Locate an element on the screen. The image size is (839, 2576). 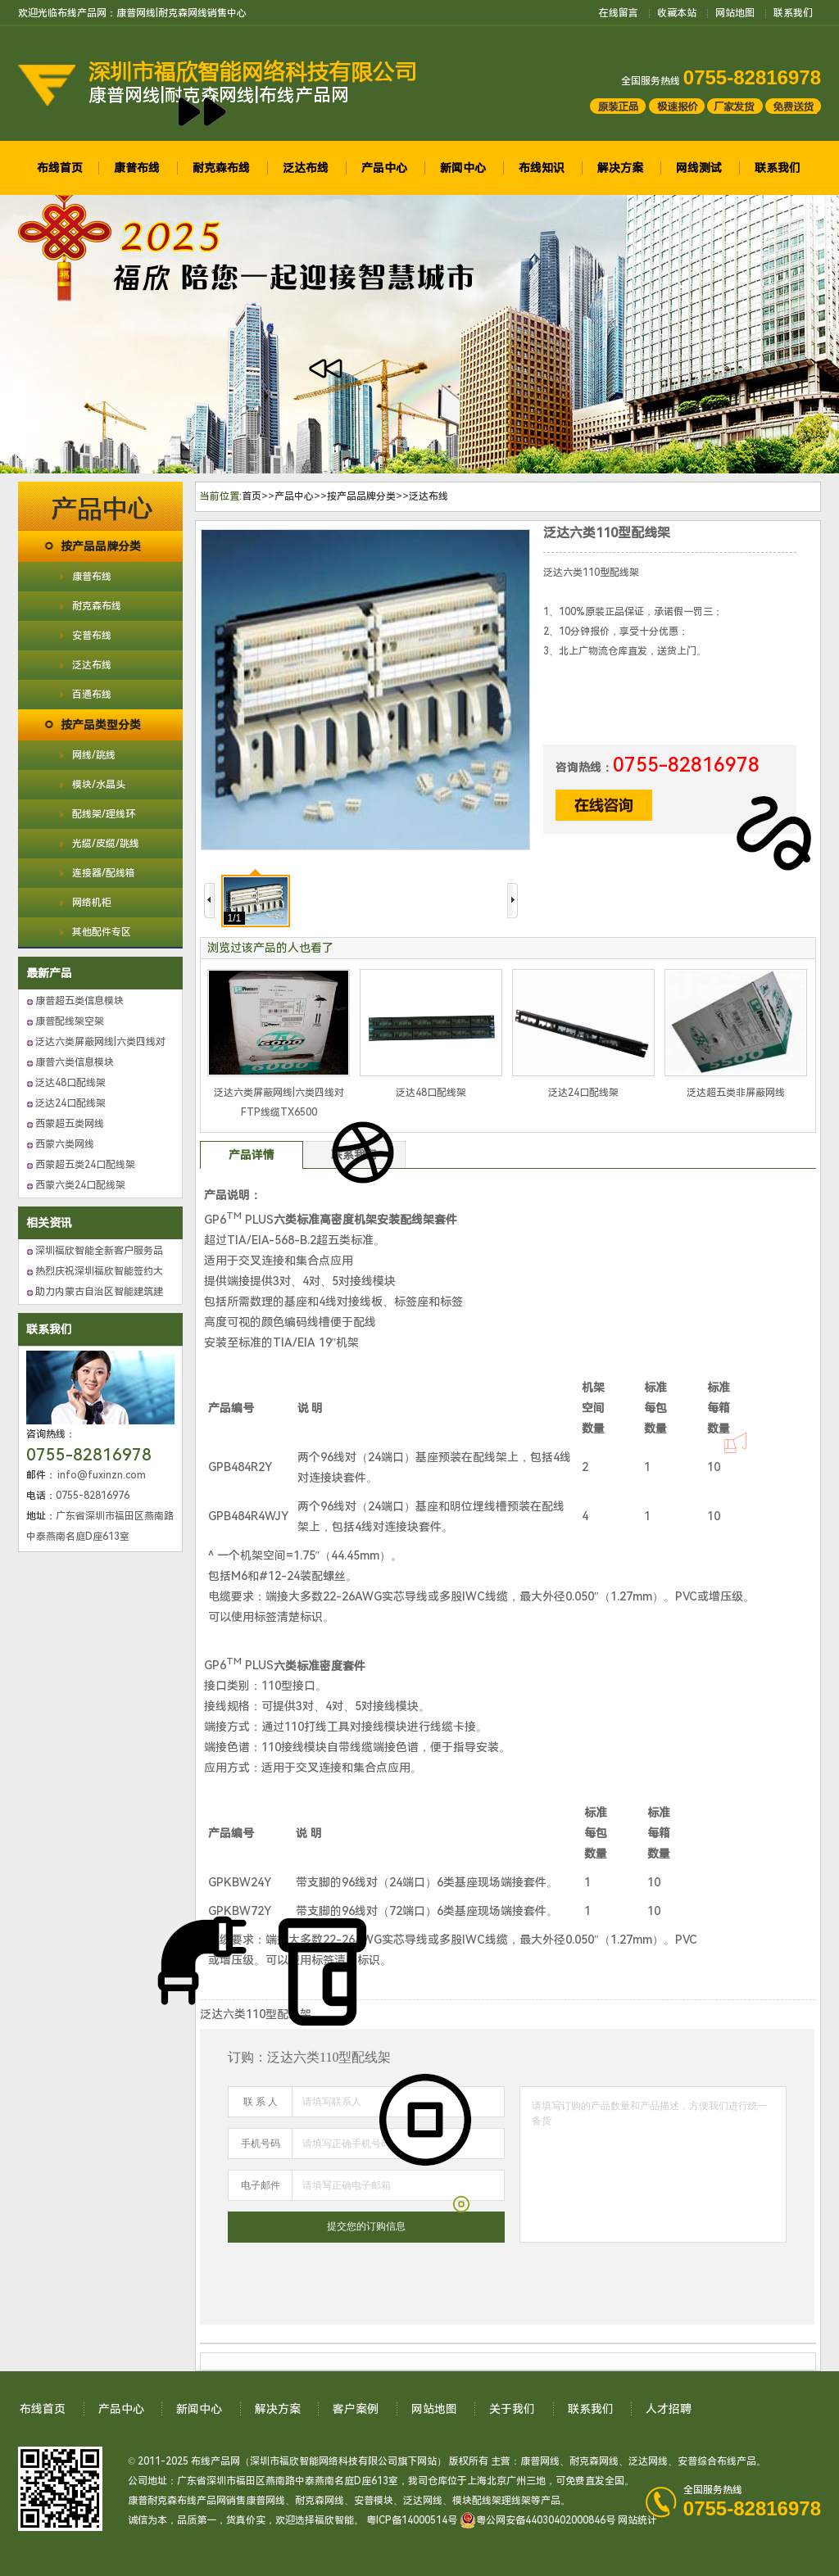
decorative squiggle or flourish element is located at coordinates (773, 833).